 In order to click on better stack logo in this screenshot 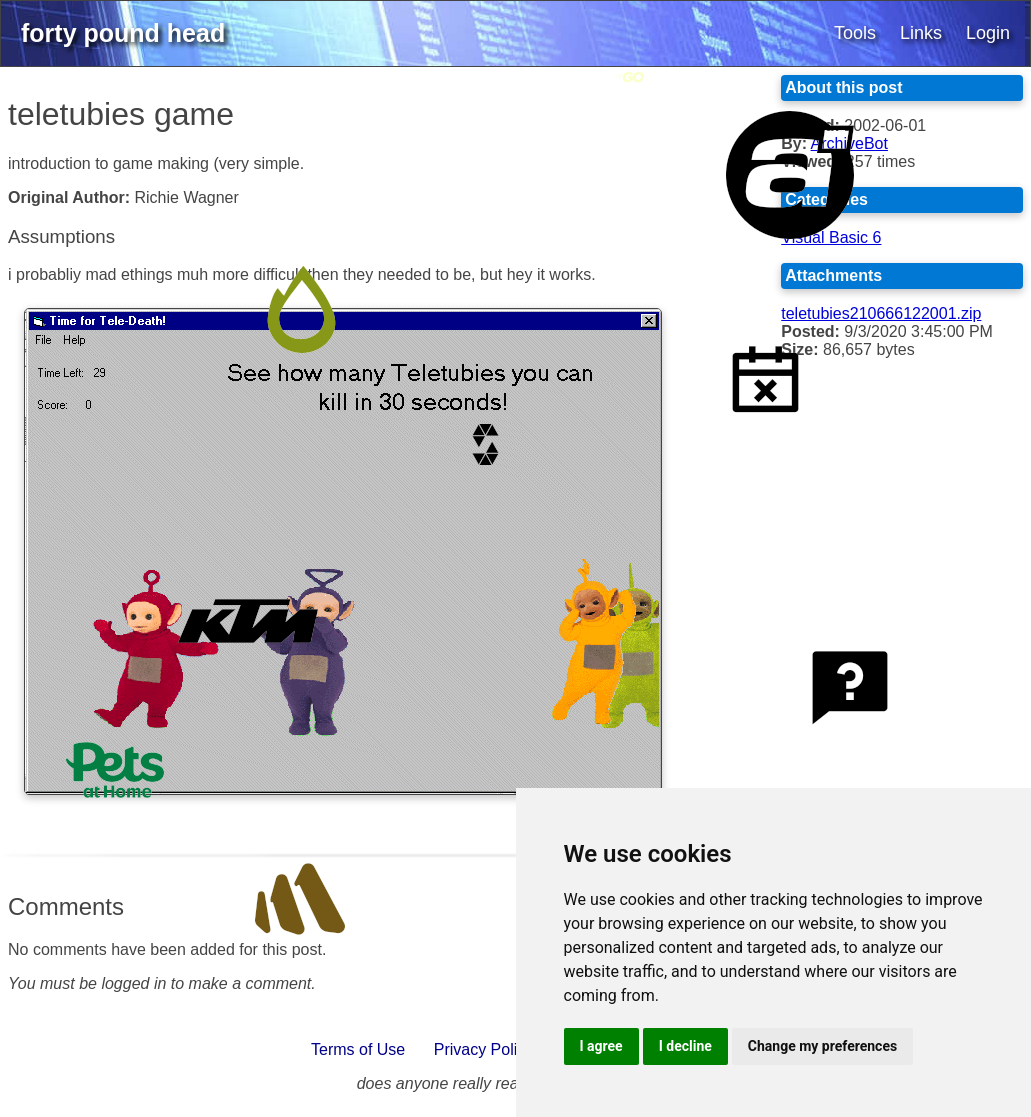, I will do `click(300, 899)`.